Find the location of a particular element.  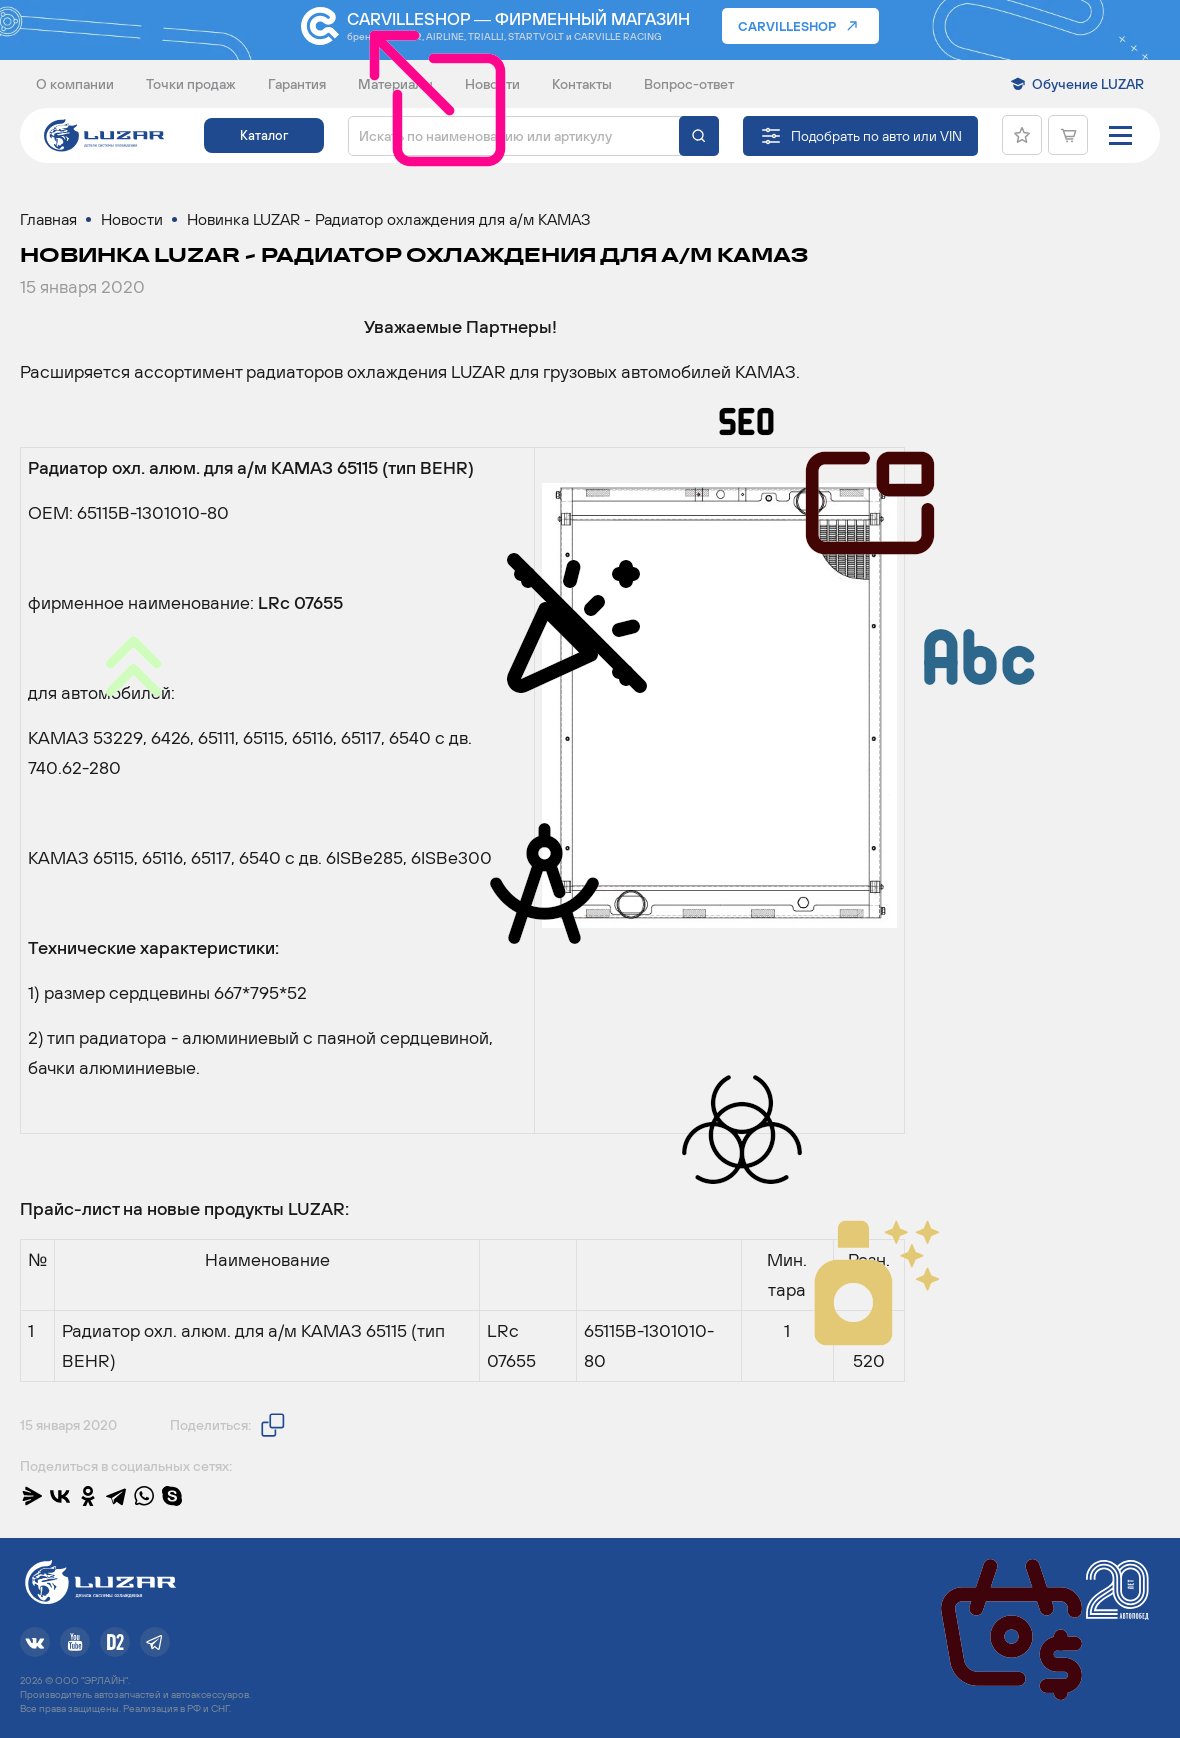

view shopping basket total is located at coordinates (1011, 1622).